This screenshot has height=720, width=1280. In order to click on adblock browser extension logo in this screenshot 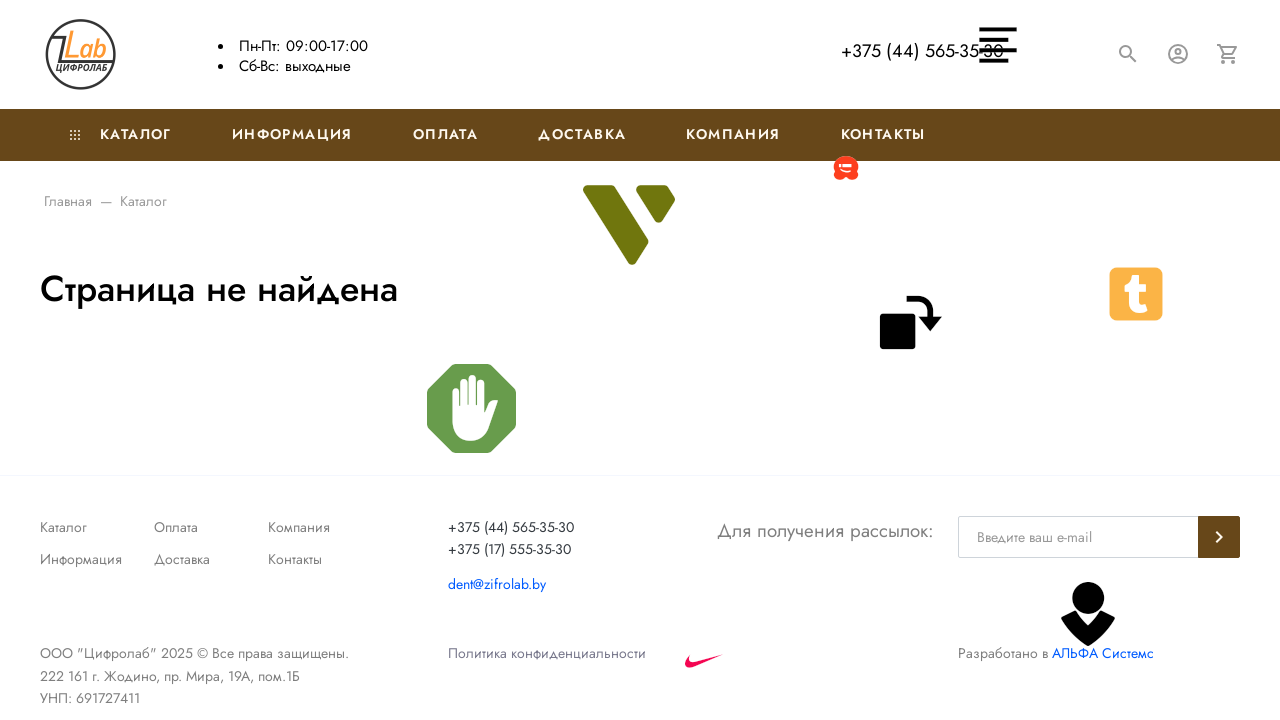, I will do `click(471, 408)`.